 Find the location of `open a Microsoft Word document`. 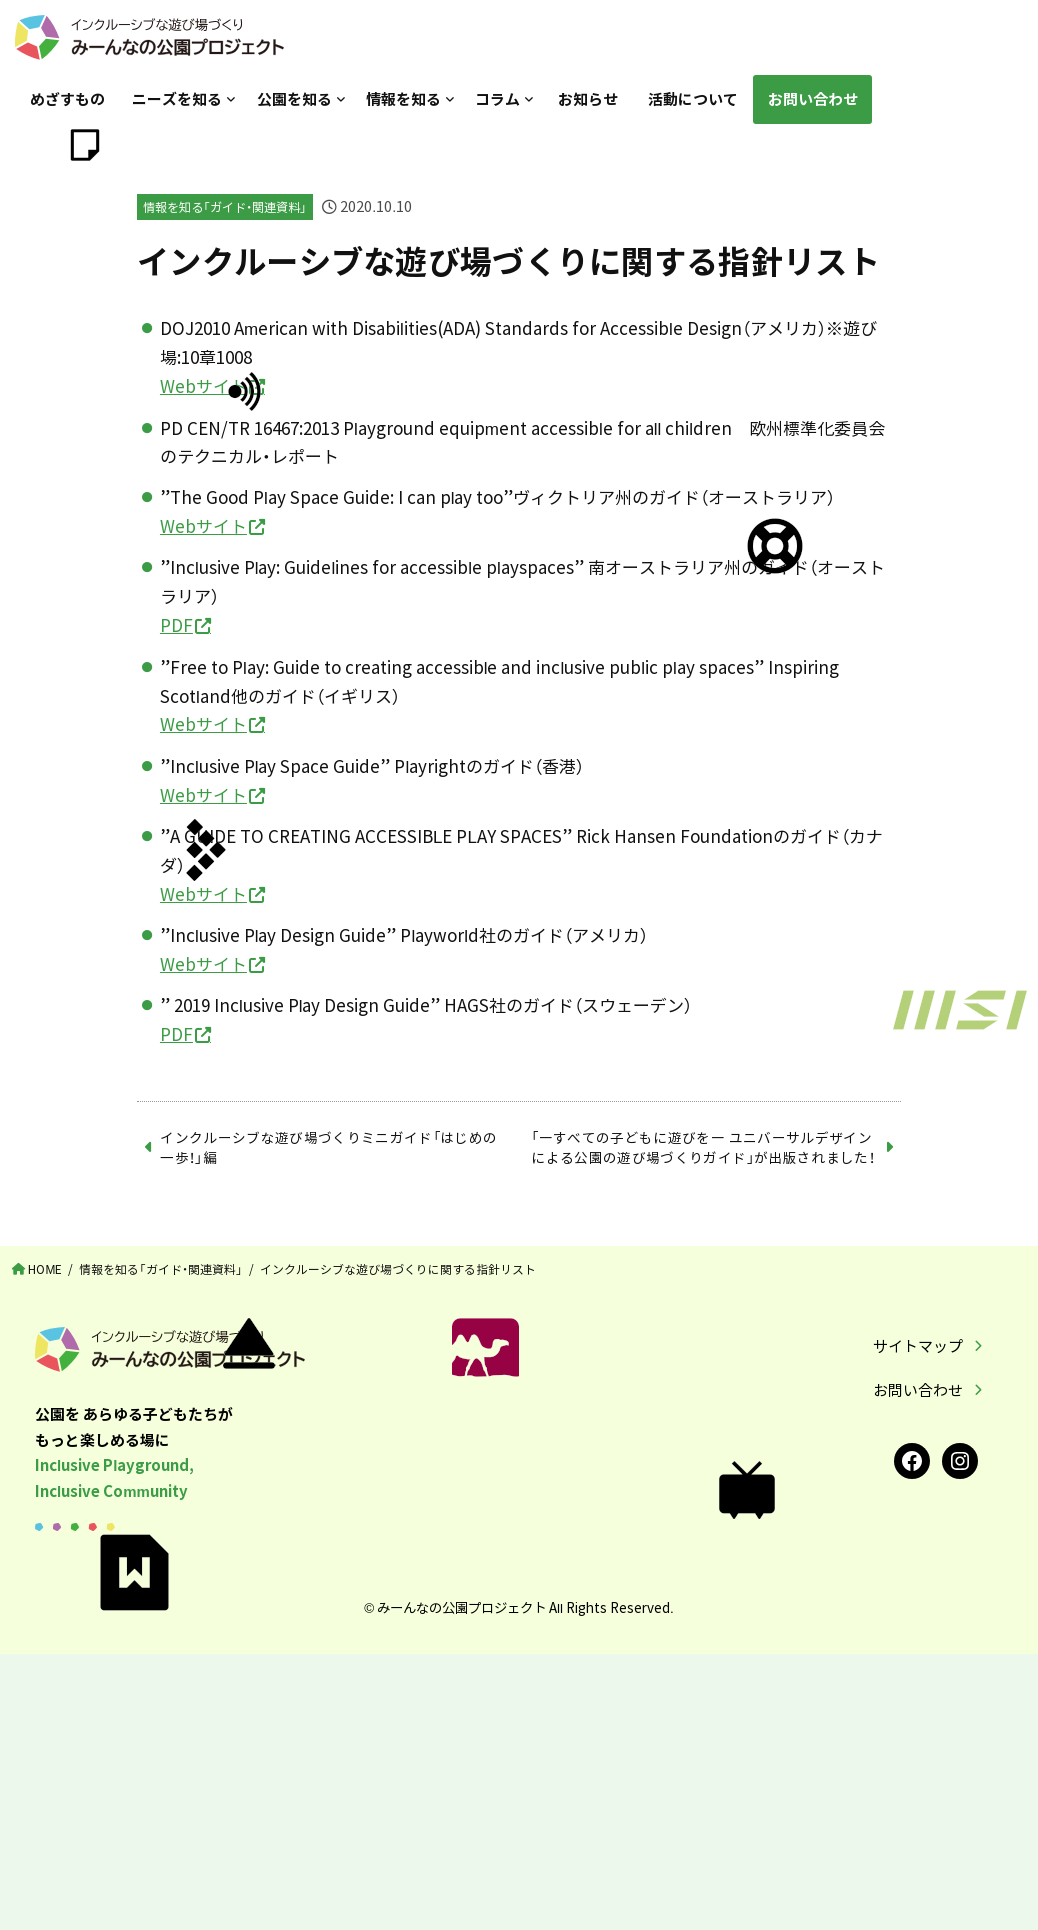

open a Microsoft Word document is located at coordinates (134, 1572).